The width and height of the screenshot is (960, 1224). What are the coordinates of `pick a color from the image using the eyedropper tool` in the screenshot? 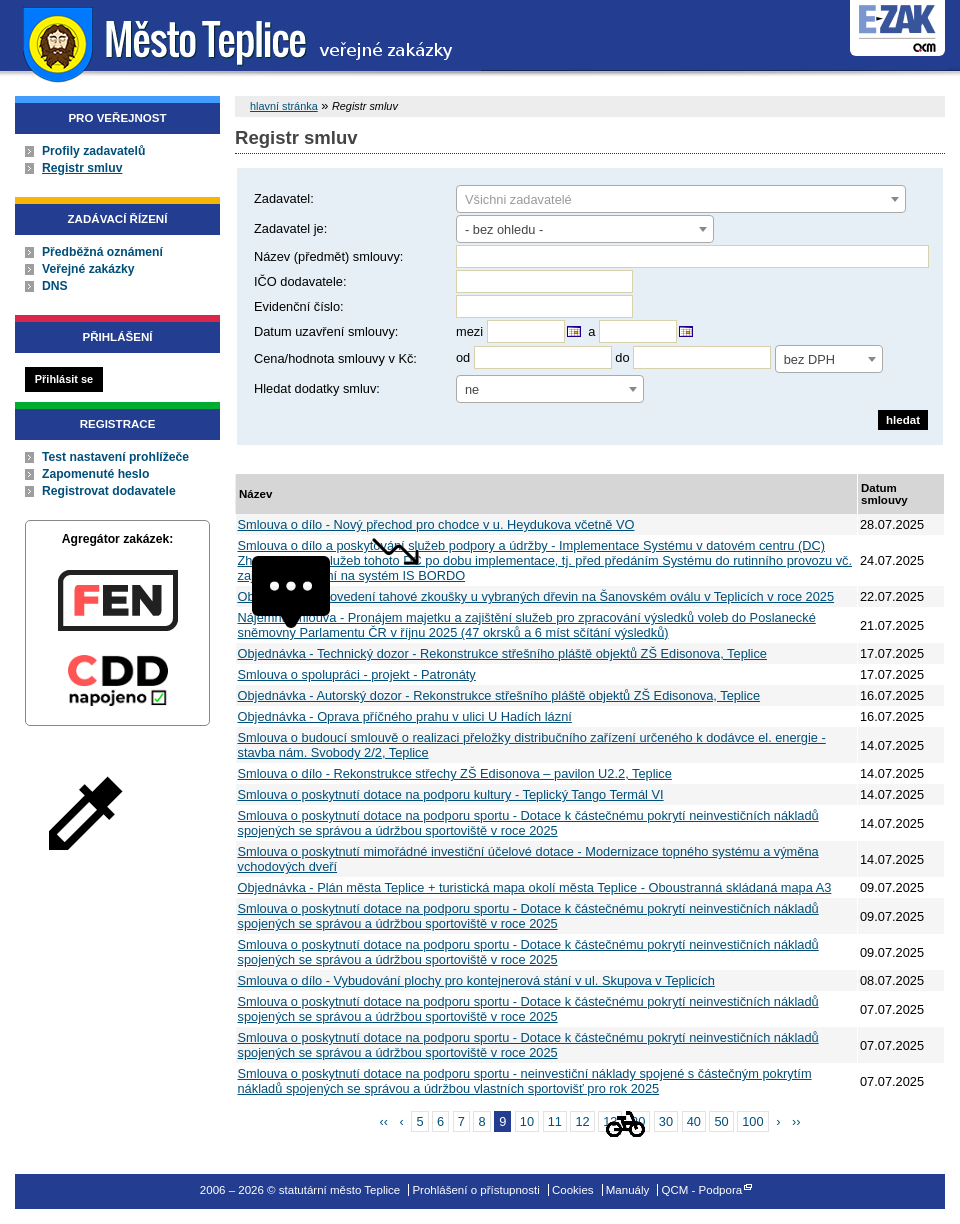 It's located at (85, 814).